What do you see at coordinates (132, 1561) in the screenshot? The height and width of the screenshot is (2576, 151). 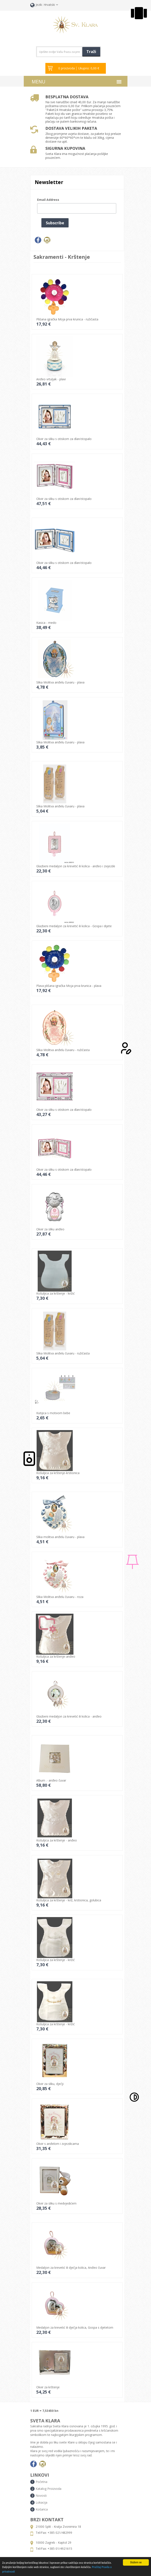 I see `pin an item to keep it visible` at bounding box center [132, 1561].